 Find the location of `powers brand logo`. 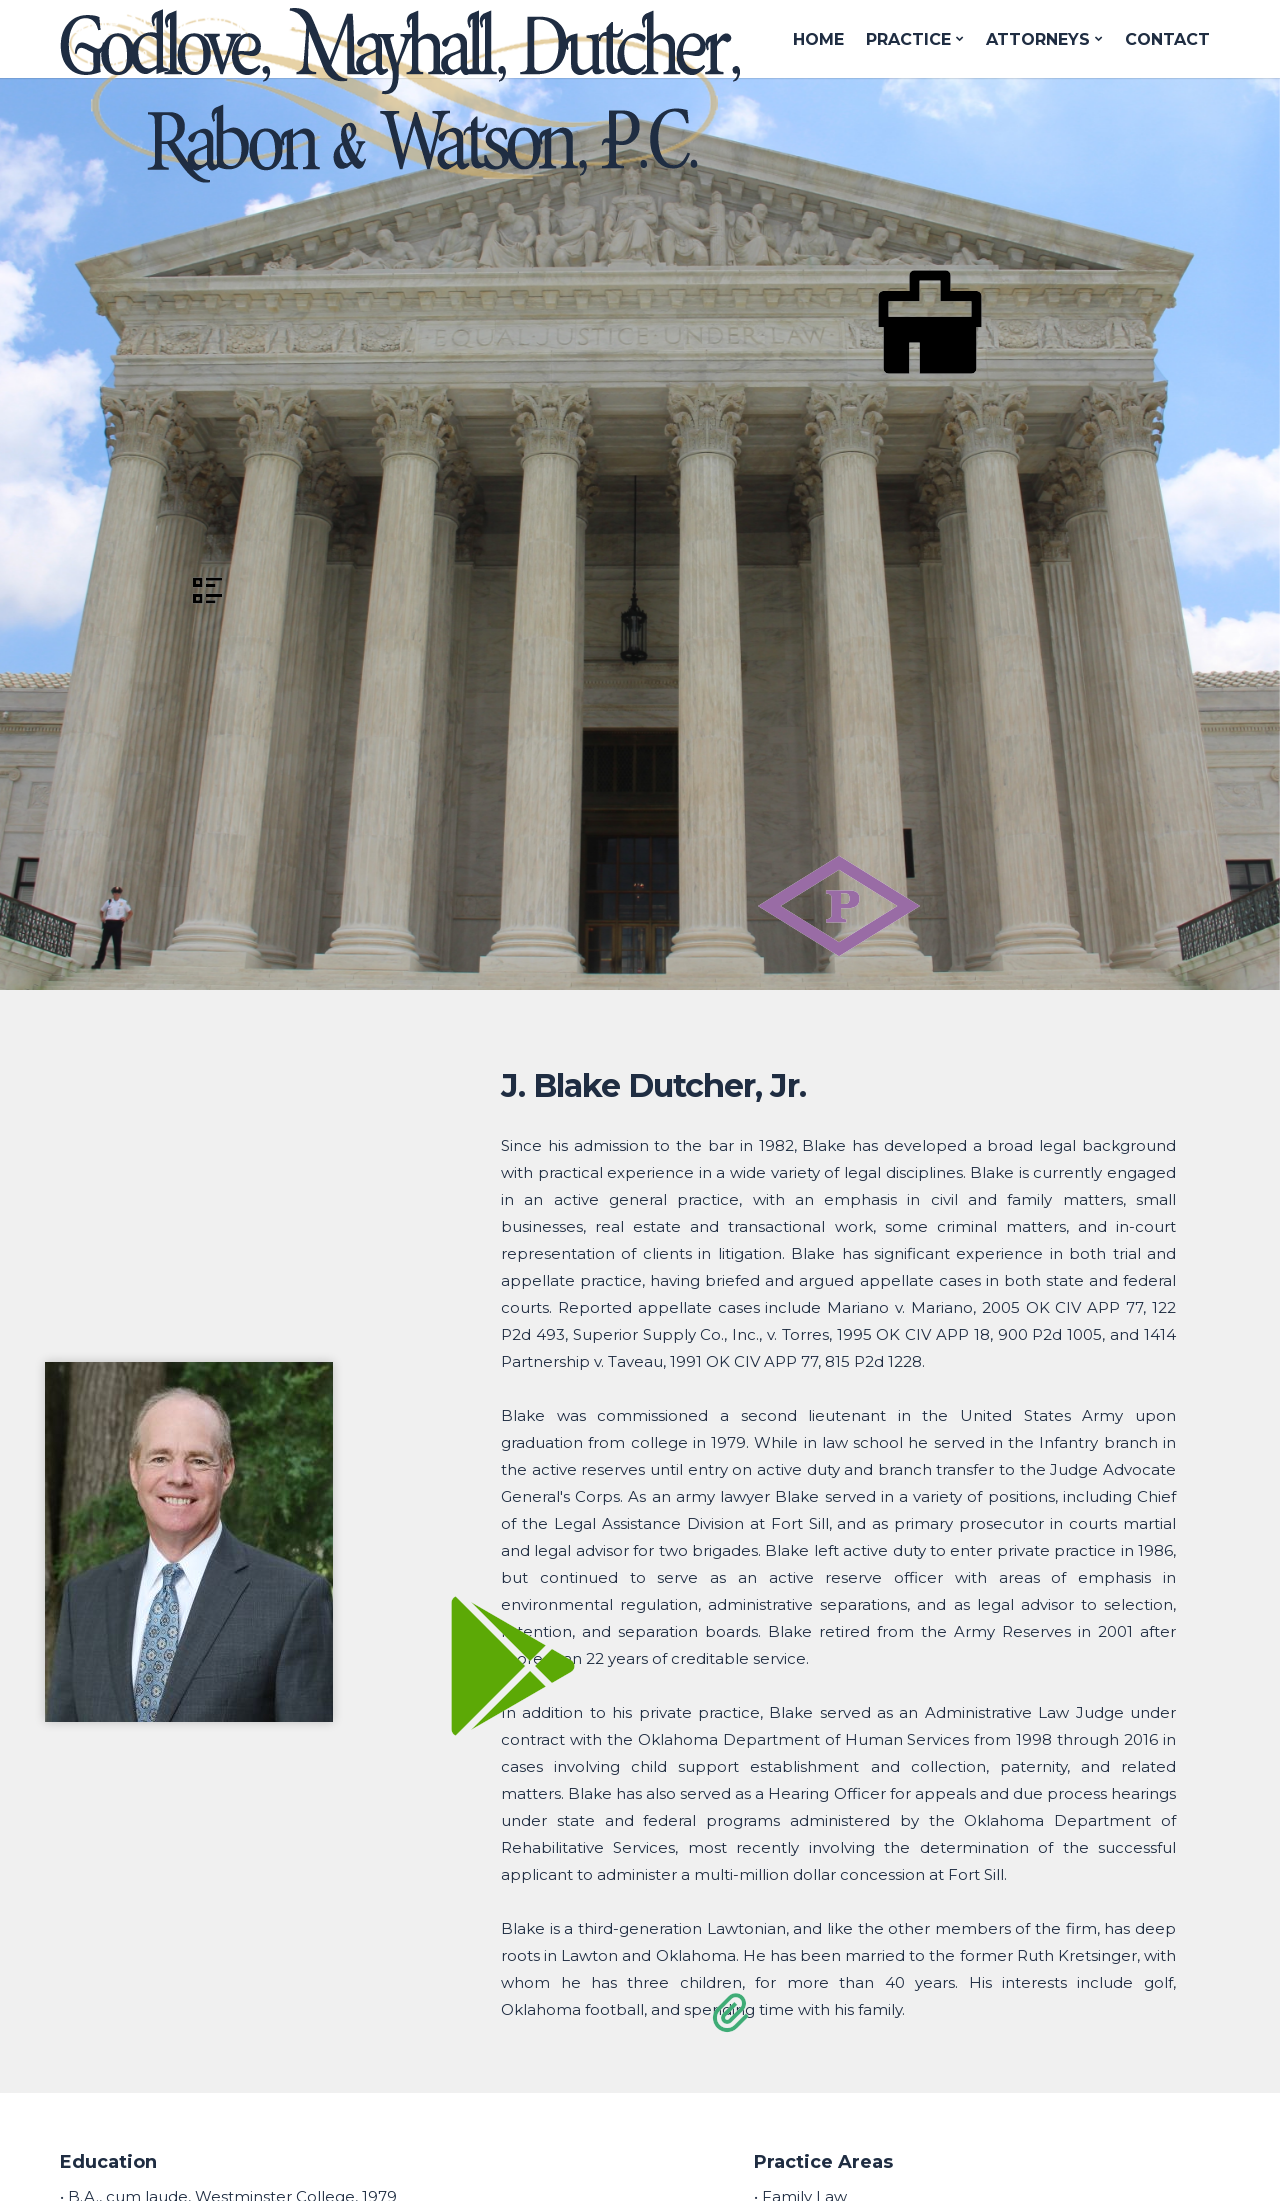

powers brand logo is located at coordinates (839, 906).